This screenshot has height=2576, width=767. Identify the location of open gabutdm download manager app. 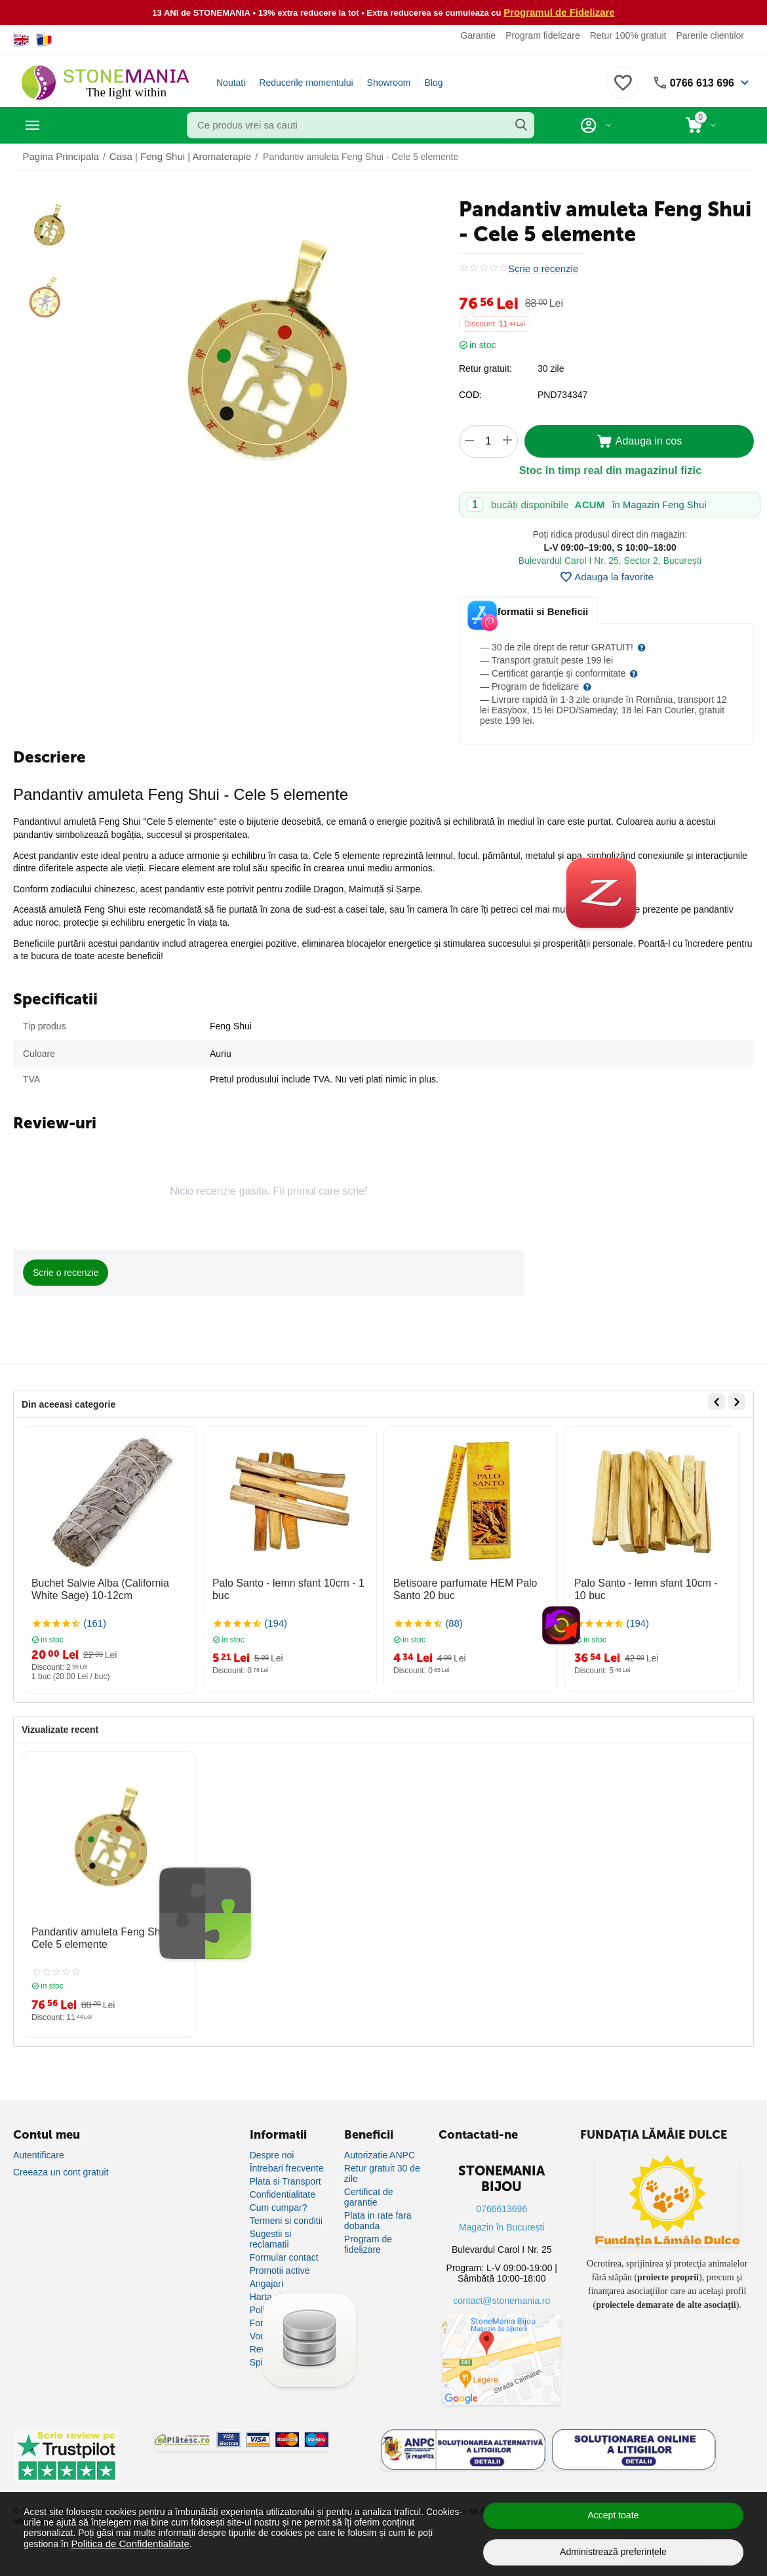
(561, 1625).